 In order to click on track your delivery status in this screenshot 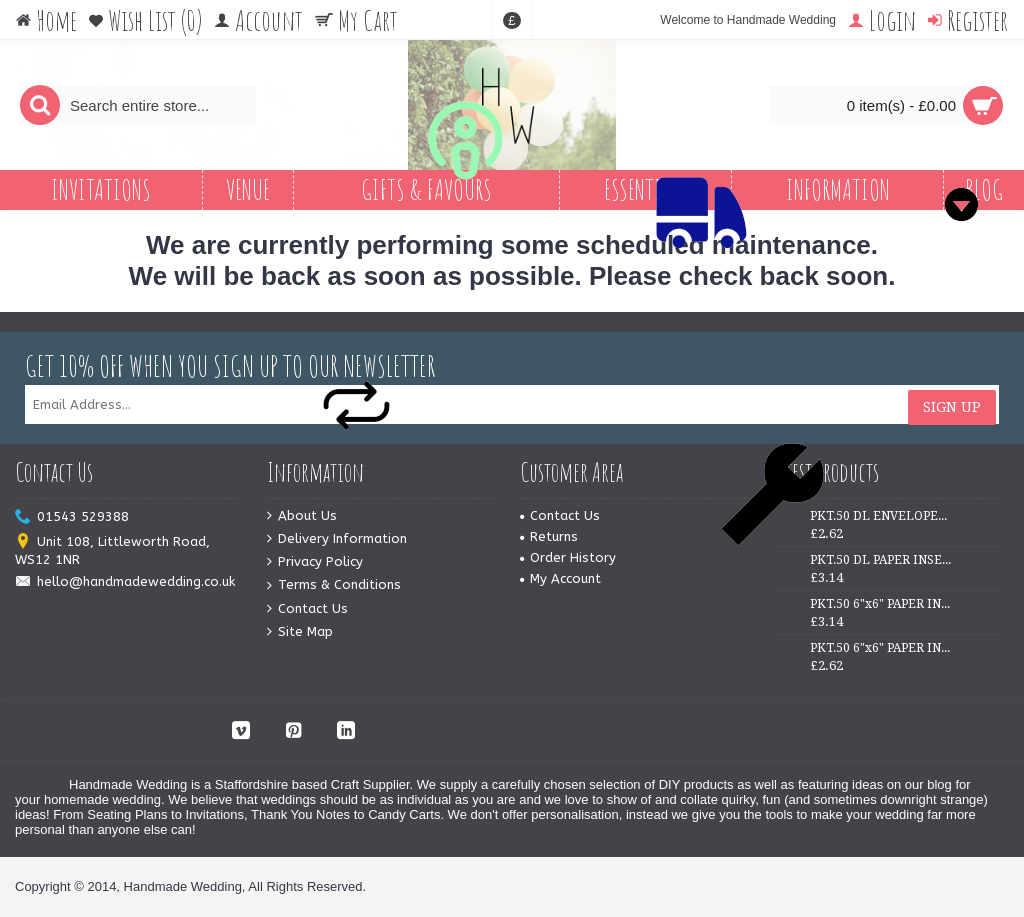, I will do `click(701, 209)`.